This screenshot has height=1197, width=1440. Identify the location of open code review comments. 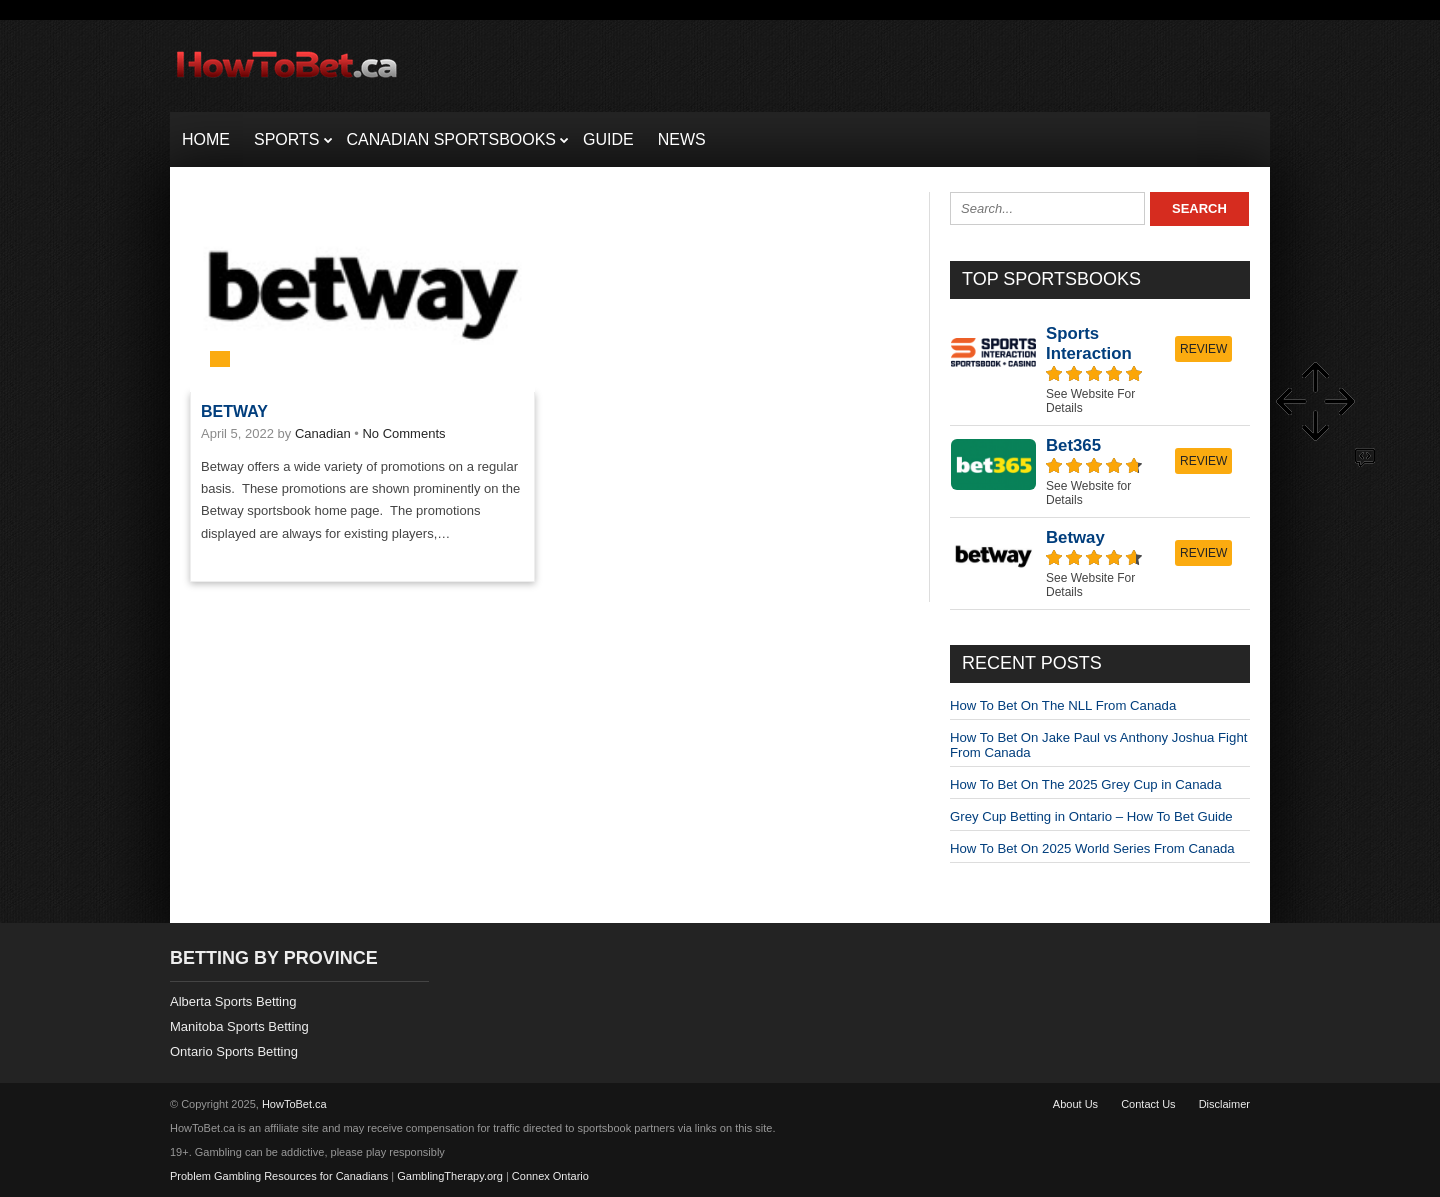
(1365, 457).